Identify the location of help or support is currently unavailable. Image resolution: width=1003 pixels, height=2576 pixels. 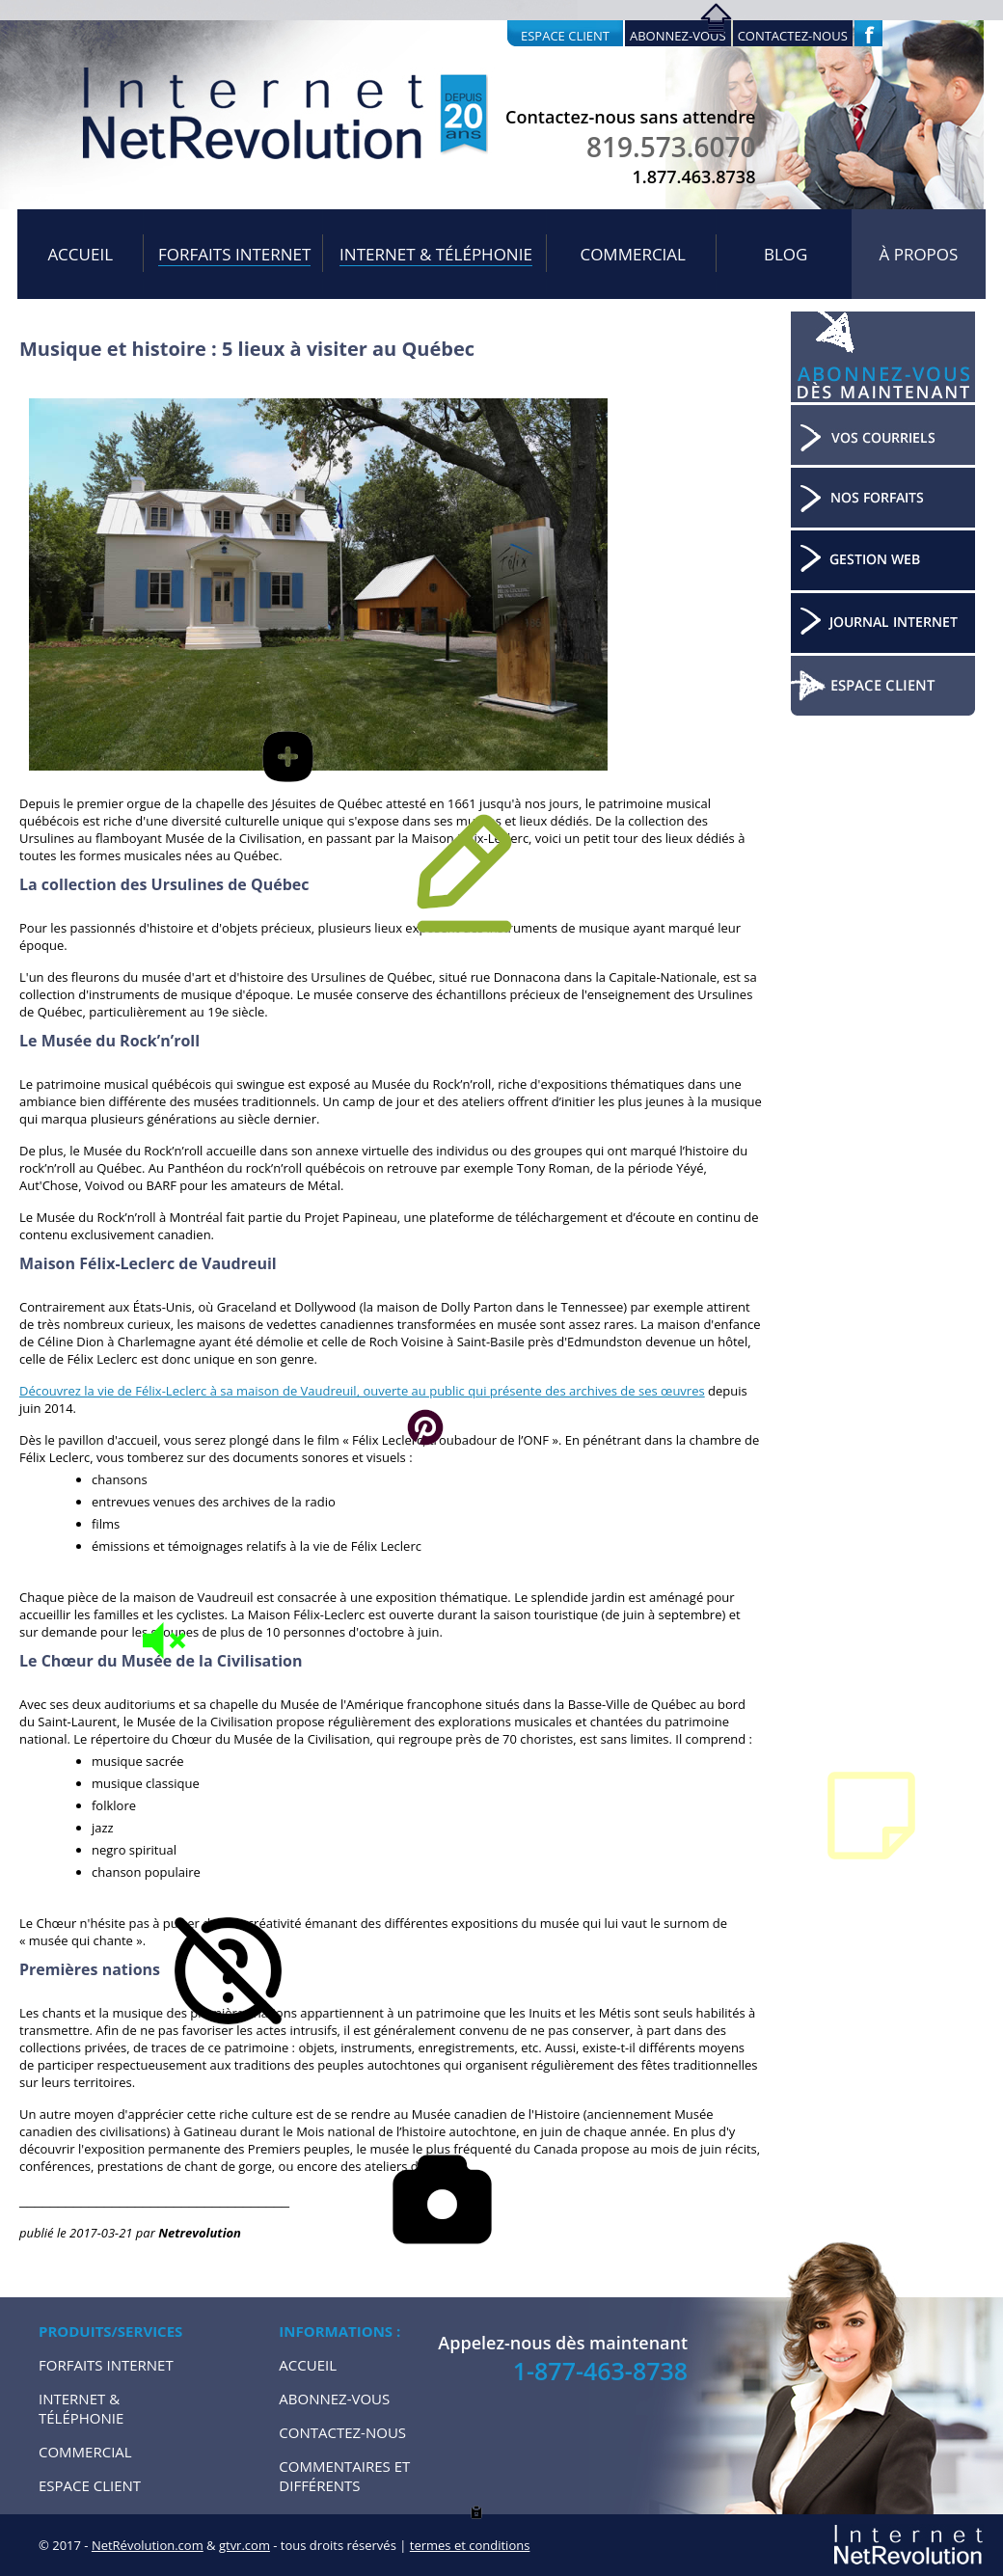
(228, 1970).